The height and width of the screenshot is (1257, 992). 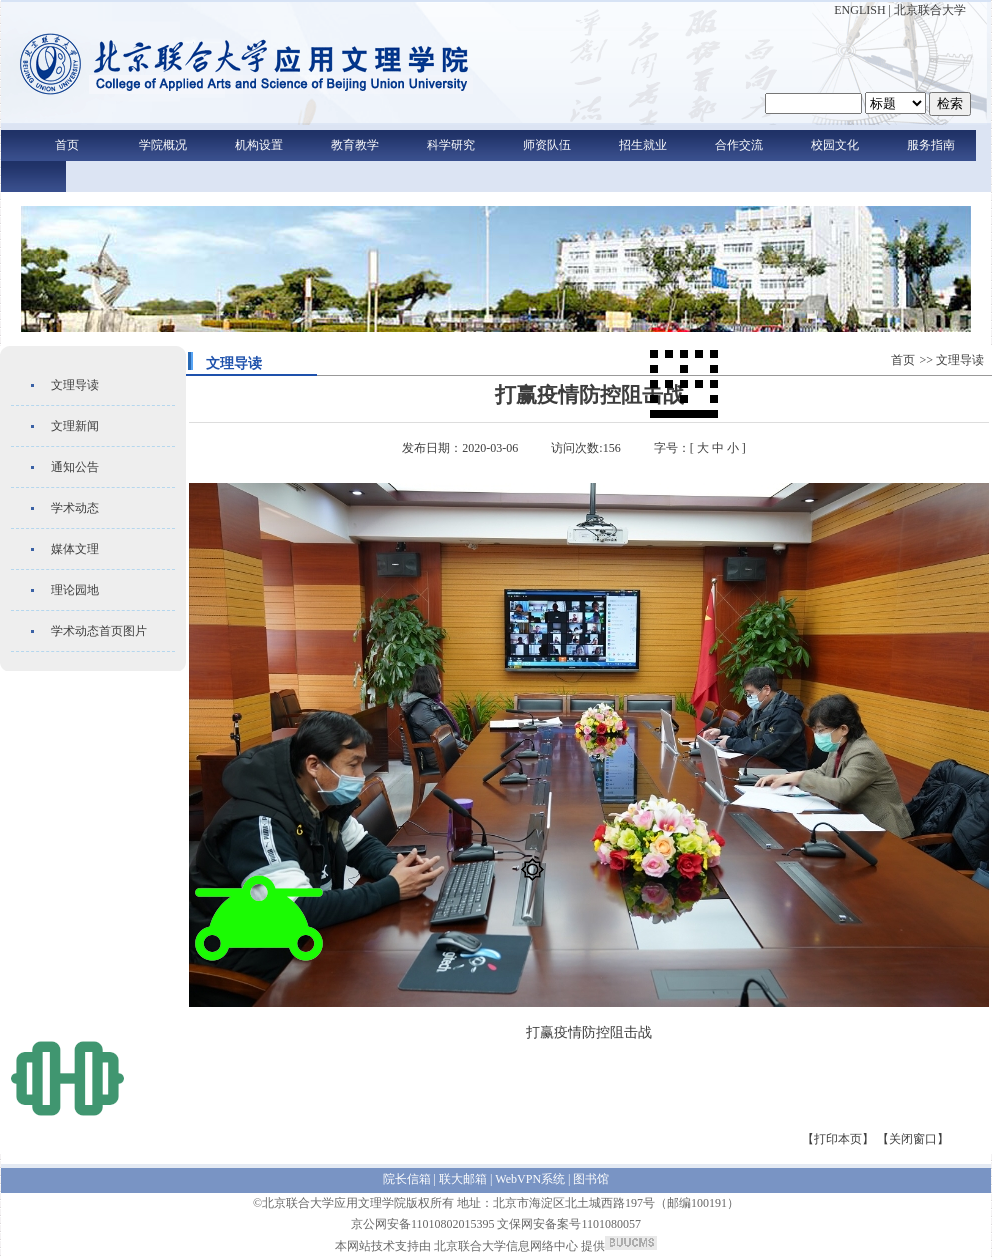 I want to click on apply border to bottom edge of cell or table, so click(x=684, y=384).